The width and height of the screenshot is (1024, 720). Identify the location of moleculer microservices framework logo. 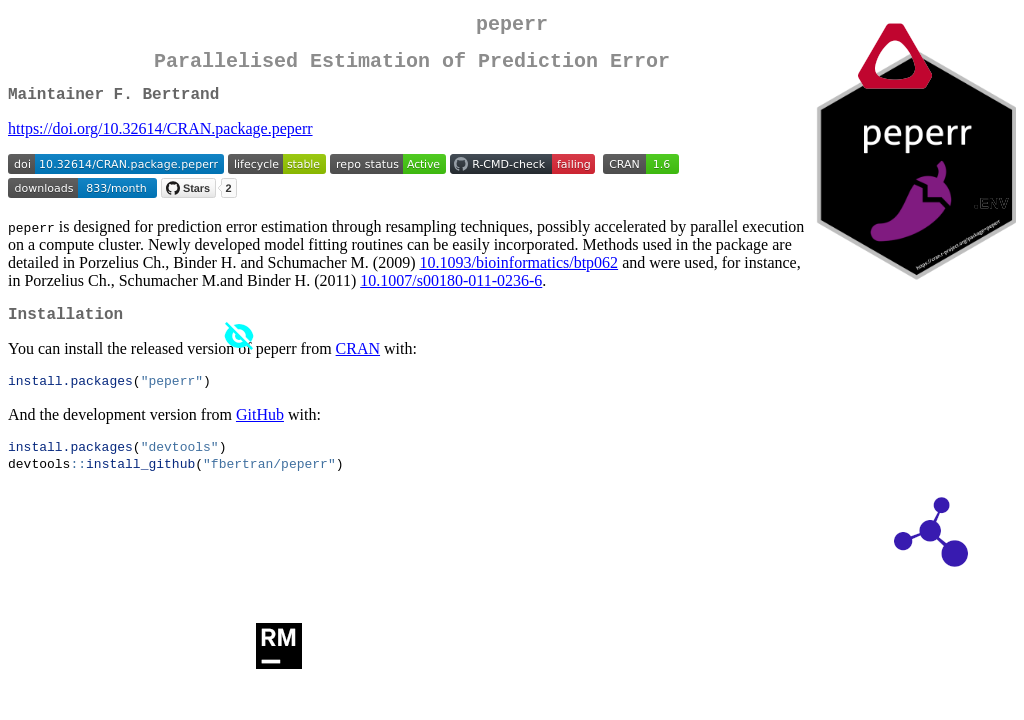
(931, 532).